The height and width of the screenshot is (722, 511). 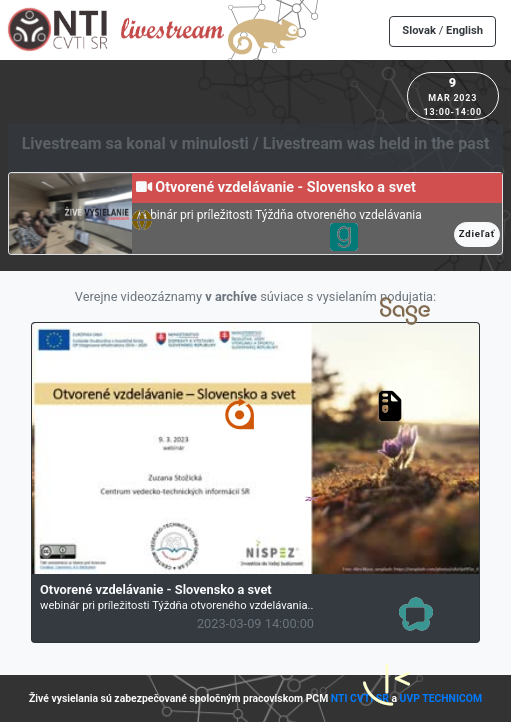 I want to click on sage software logo, so click(x=405, y=311).